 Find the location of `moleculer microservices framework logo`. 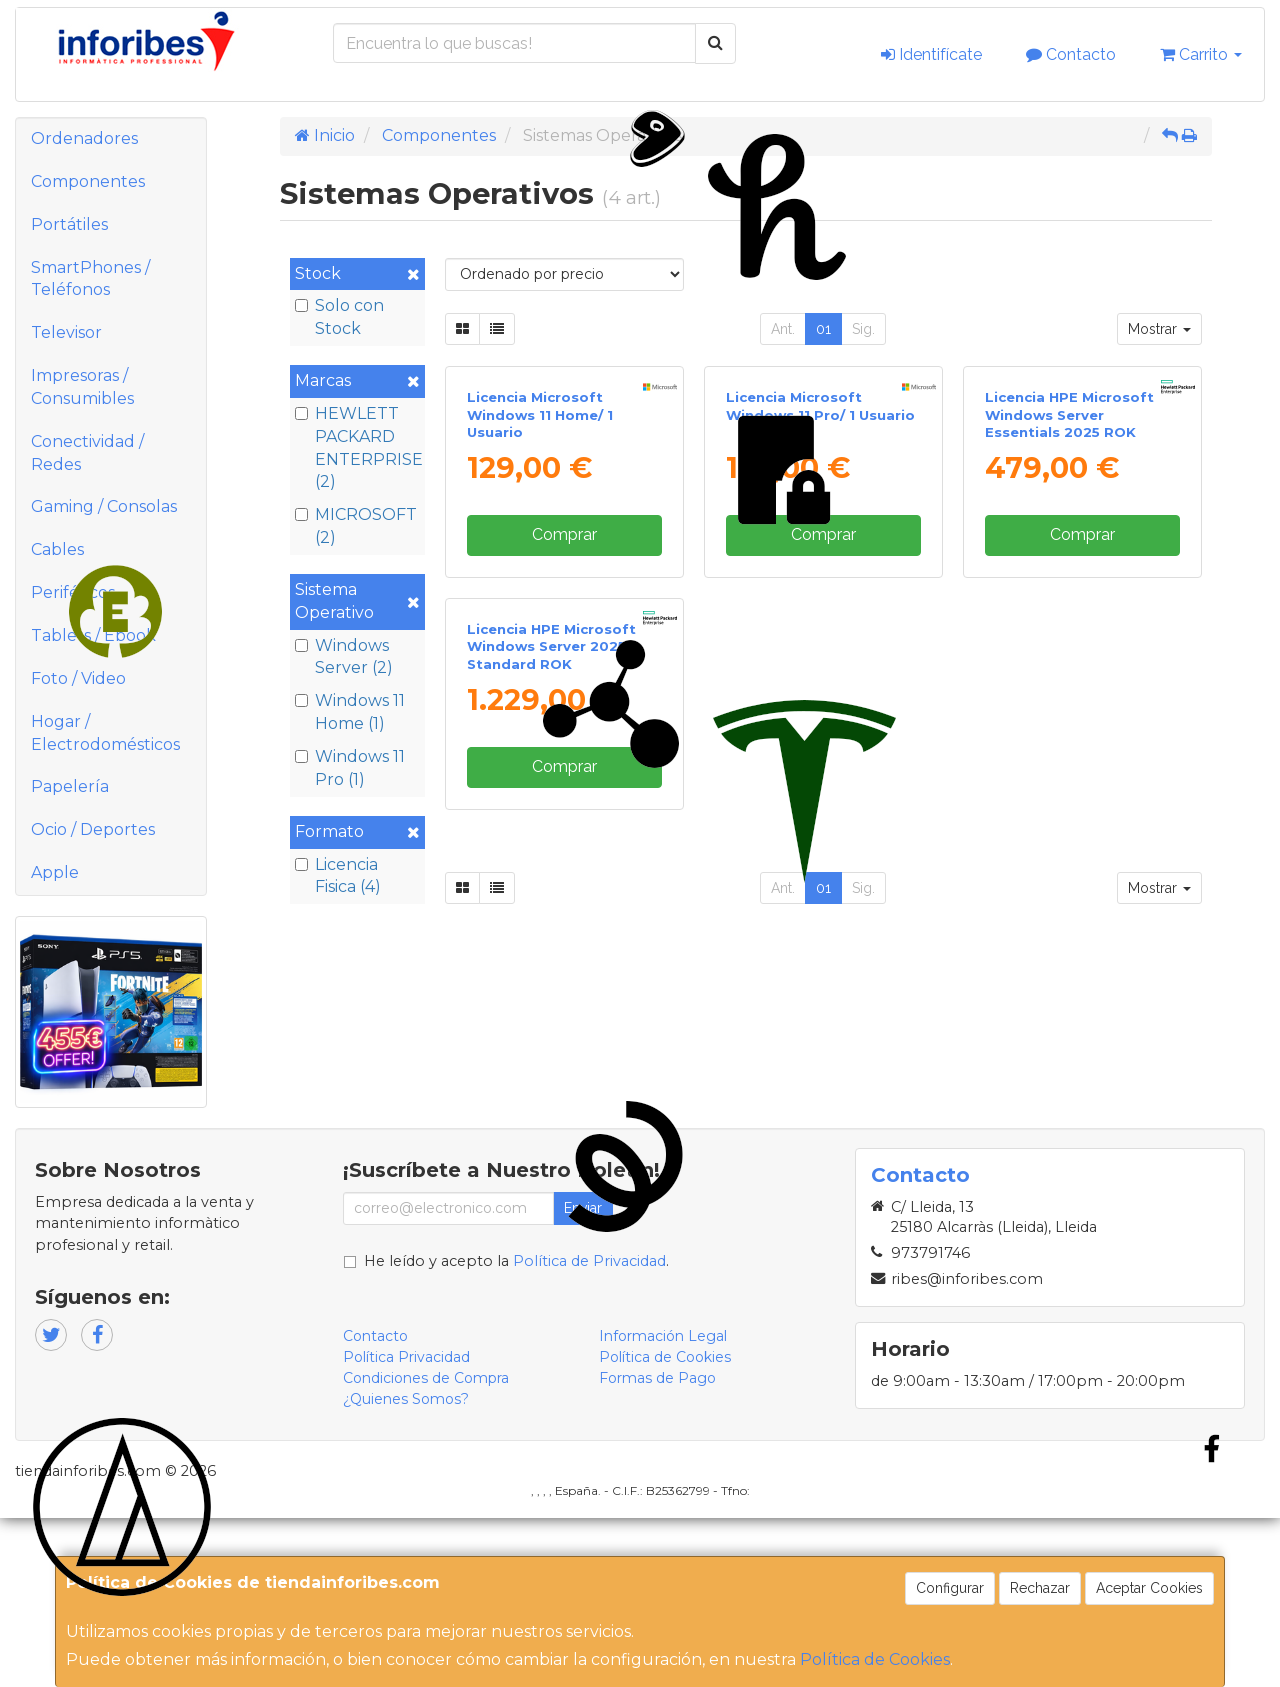

moleculer microservices framework logo is located at coordinates (611, 704).